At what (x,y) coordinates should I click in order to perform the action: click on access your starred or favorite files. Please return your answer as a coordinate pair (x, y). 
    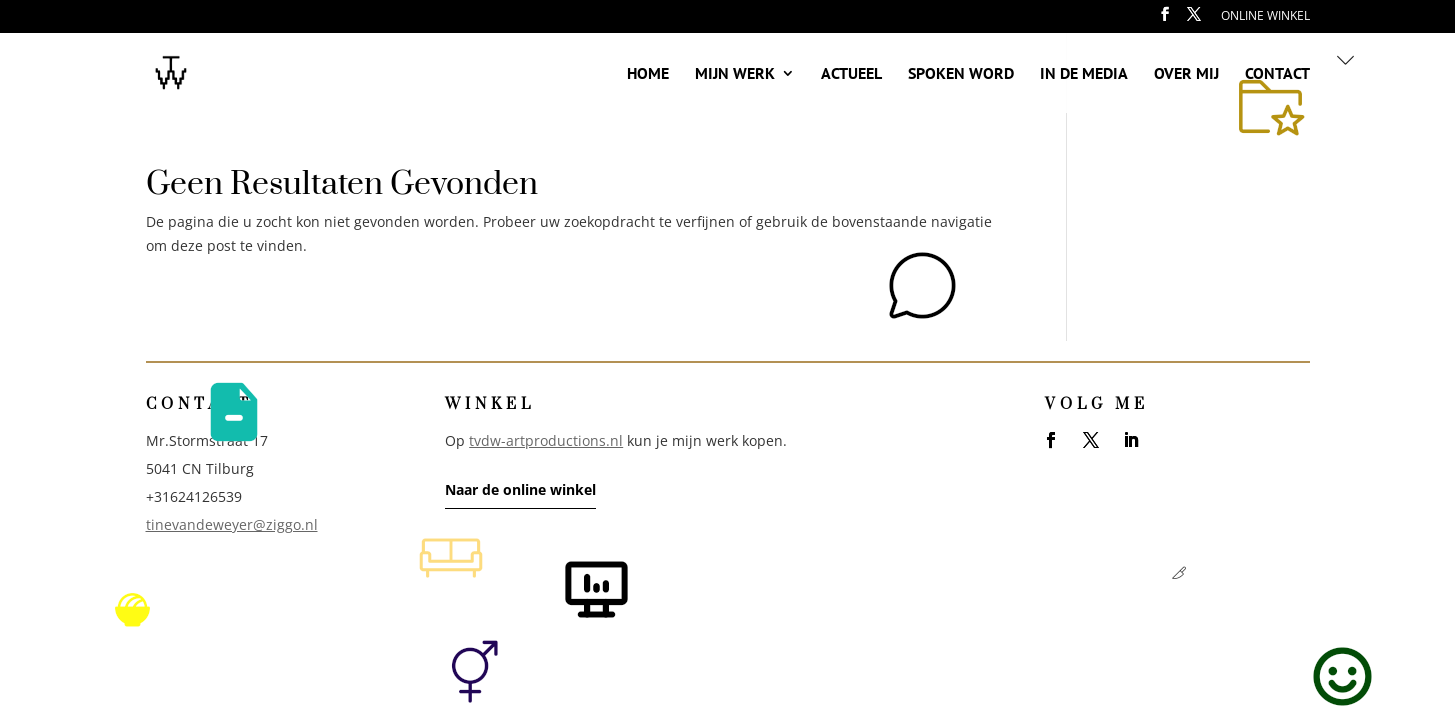
    Looking at the image, I should click on (1270, 106).